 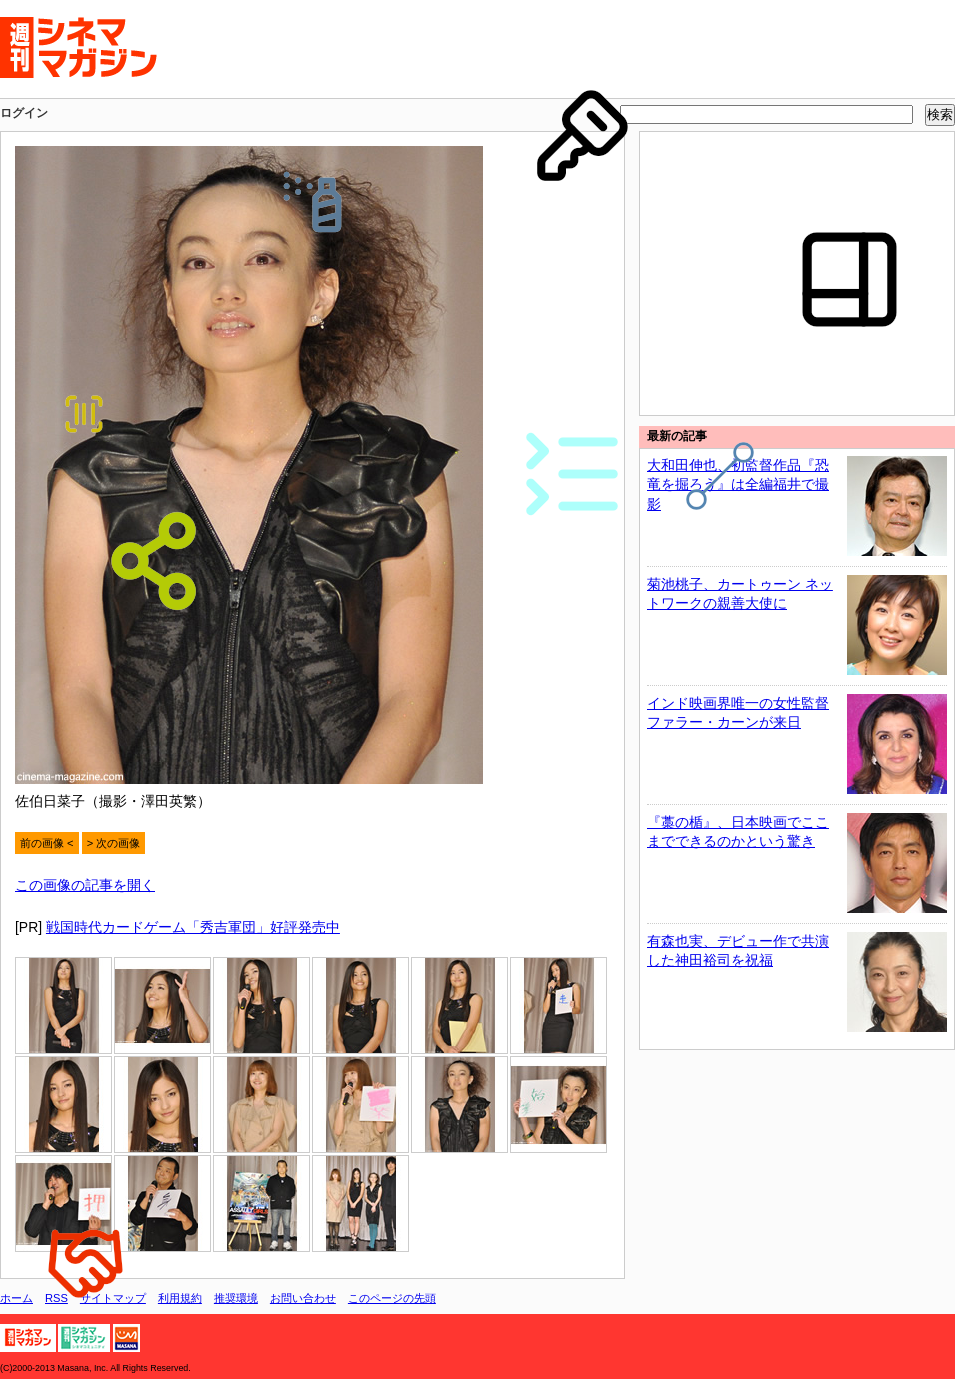 What do you see at coordinates (849, 279) in the screenshot?
I see `toggle right and bottom panel layout` at bounding box center [849, 279].